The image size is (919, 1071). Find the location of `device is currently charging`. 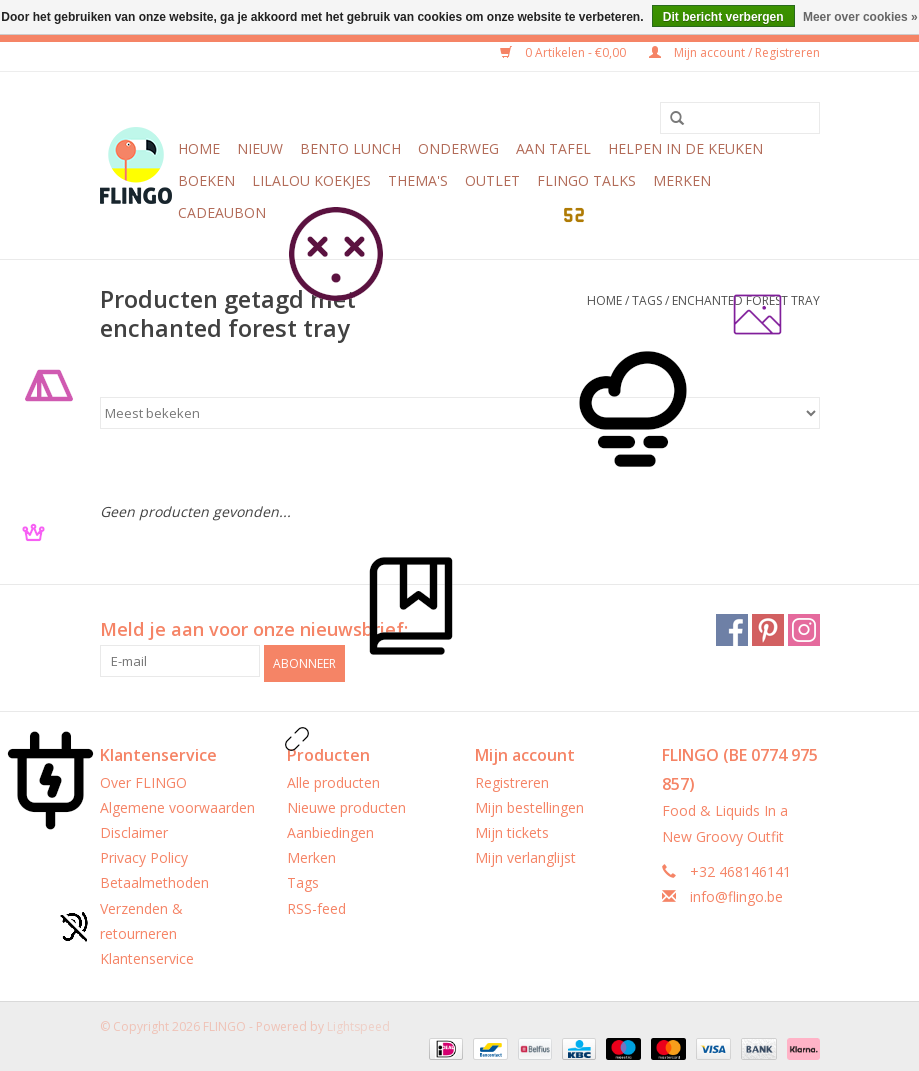

device is currently charging is located at coordinates (50, 780).